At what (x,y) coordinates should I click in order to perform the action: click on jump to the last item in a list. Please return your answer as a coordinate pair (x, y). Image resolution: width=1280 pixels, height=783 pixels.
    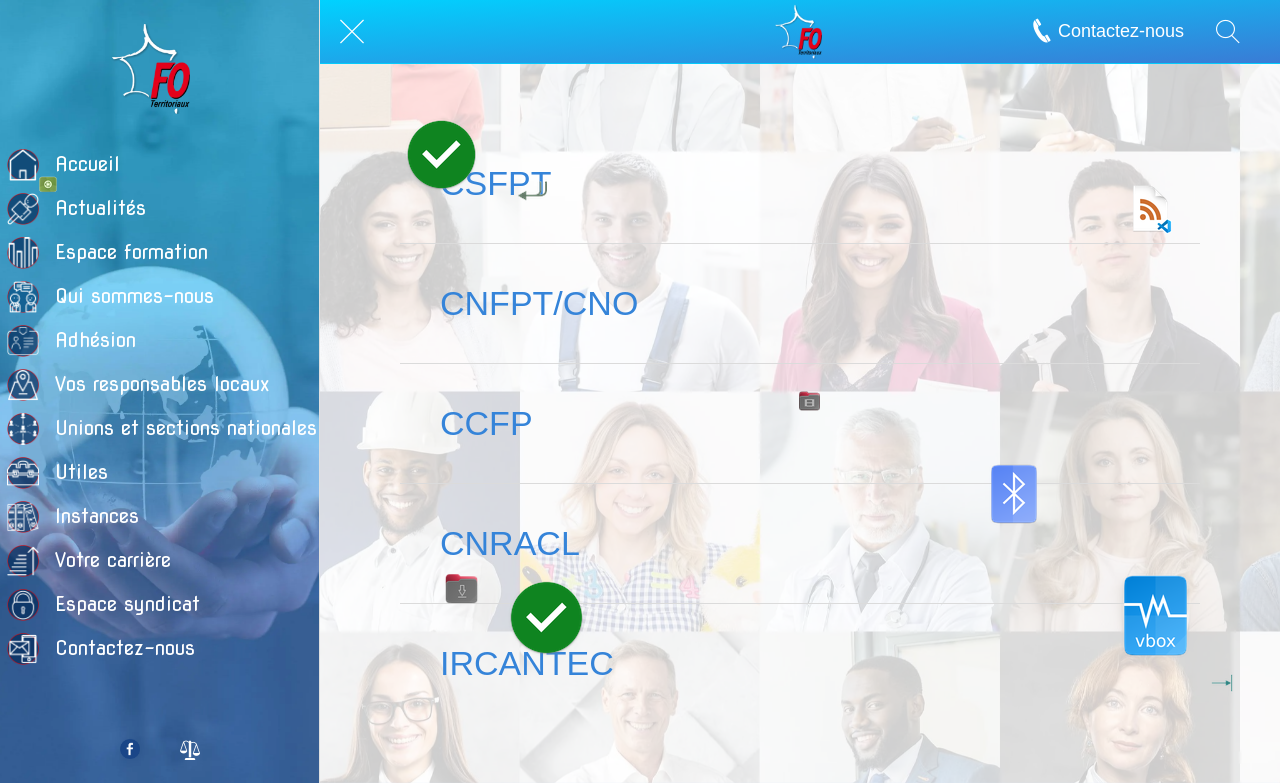
    Looking at the image, I should click on (1222, 683).